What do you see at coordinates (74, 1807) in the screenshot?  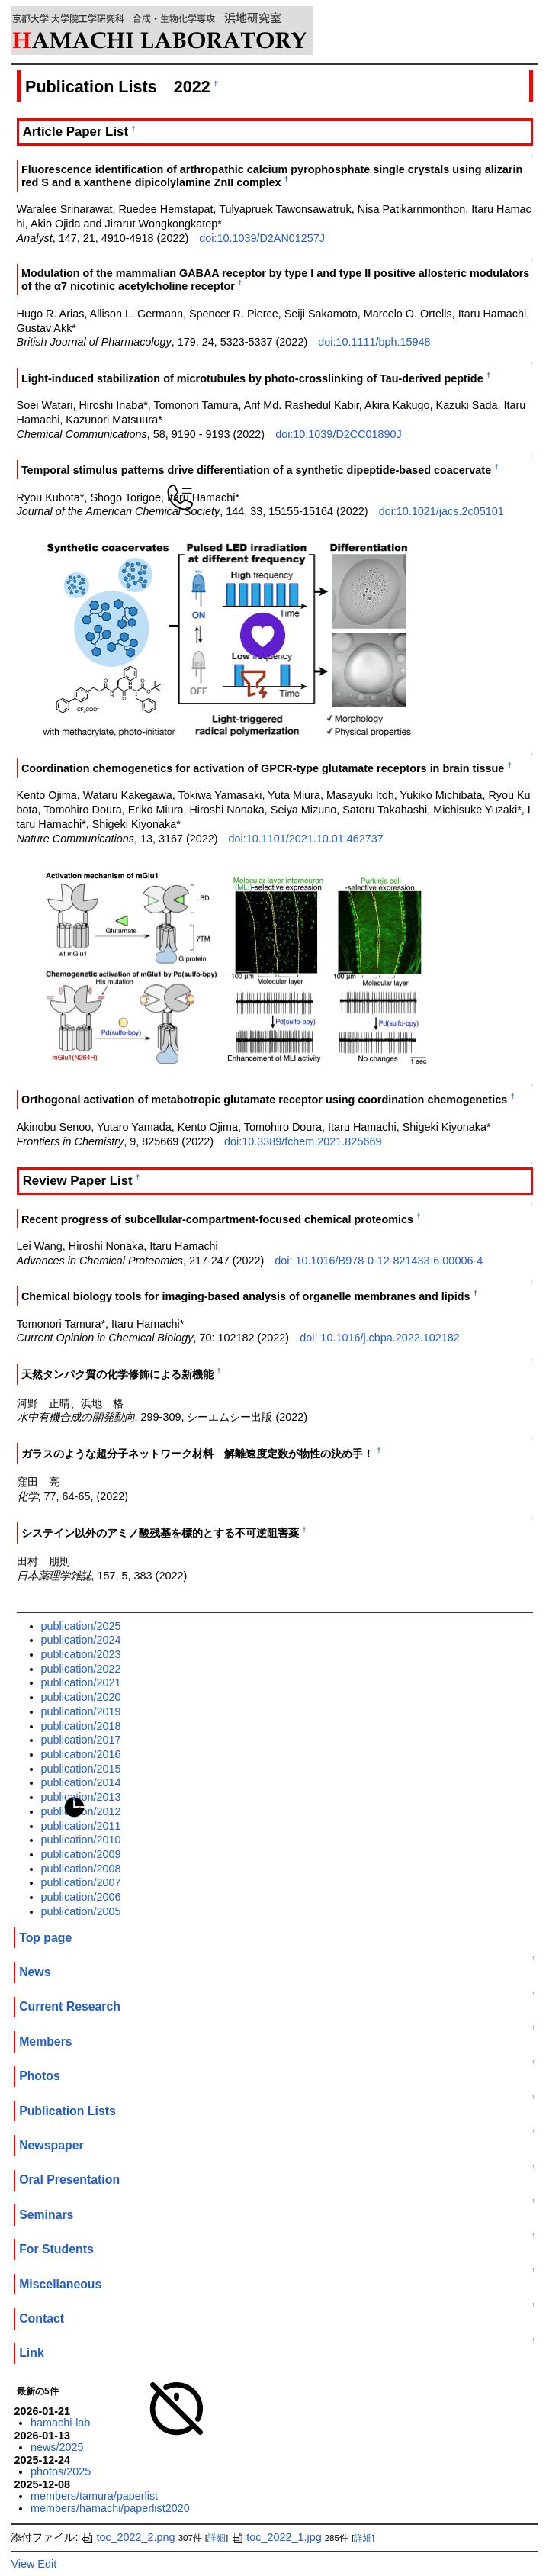 I see `view pie chart analytics` at bounding box center [74, 1807].